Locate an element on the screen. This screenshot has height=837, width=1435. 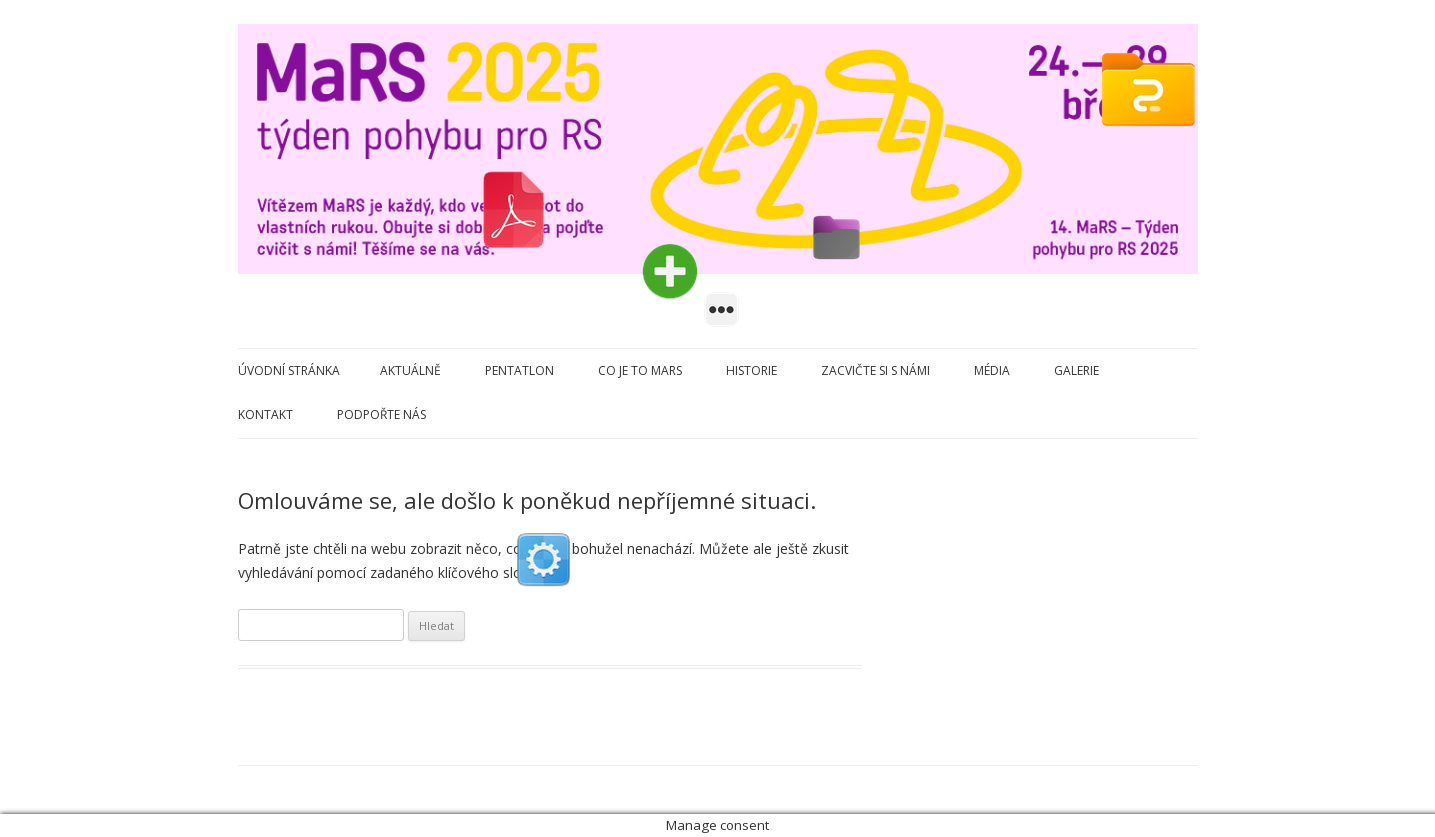
indicates a folder is ready to accept a dragged item is located at coordinates (836, 237).